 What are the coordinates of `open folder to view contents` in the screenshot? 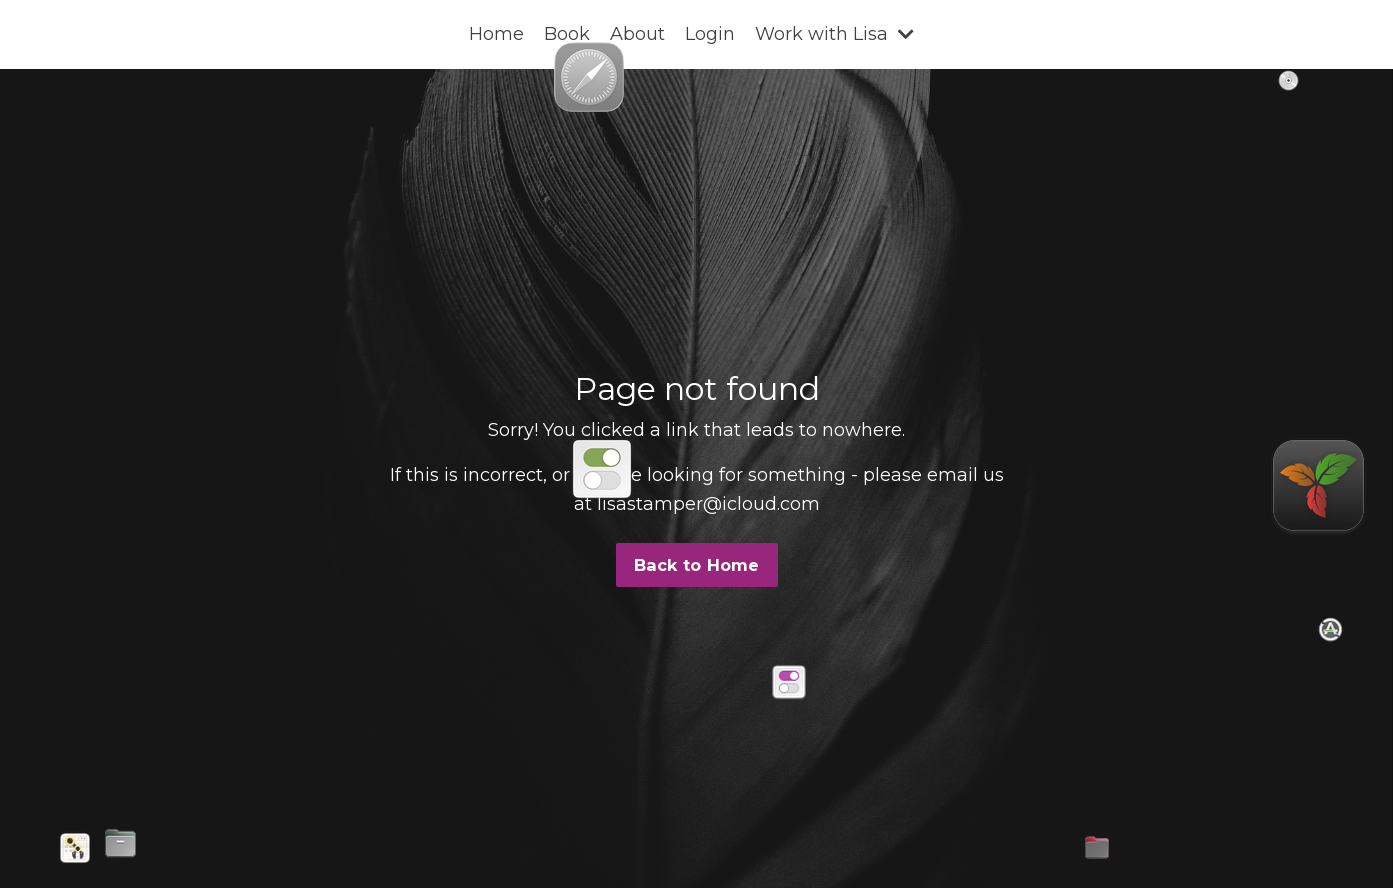 It's located at (1097, 847).